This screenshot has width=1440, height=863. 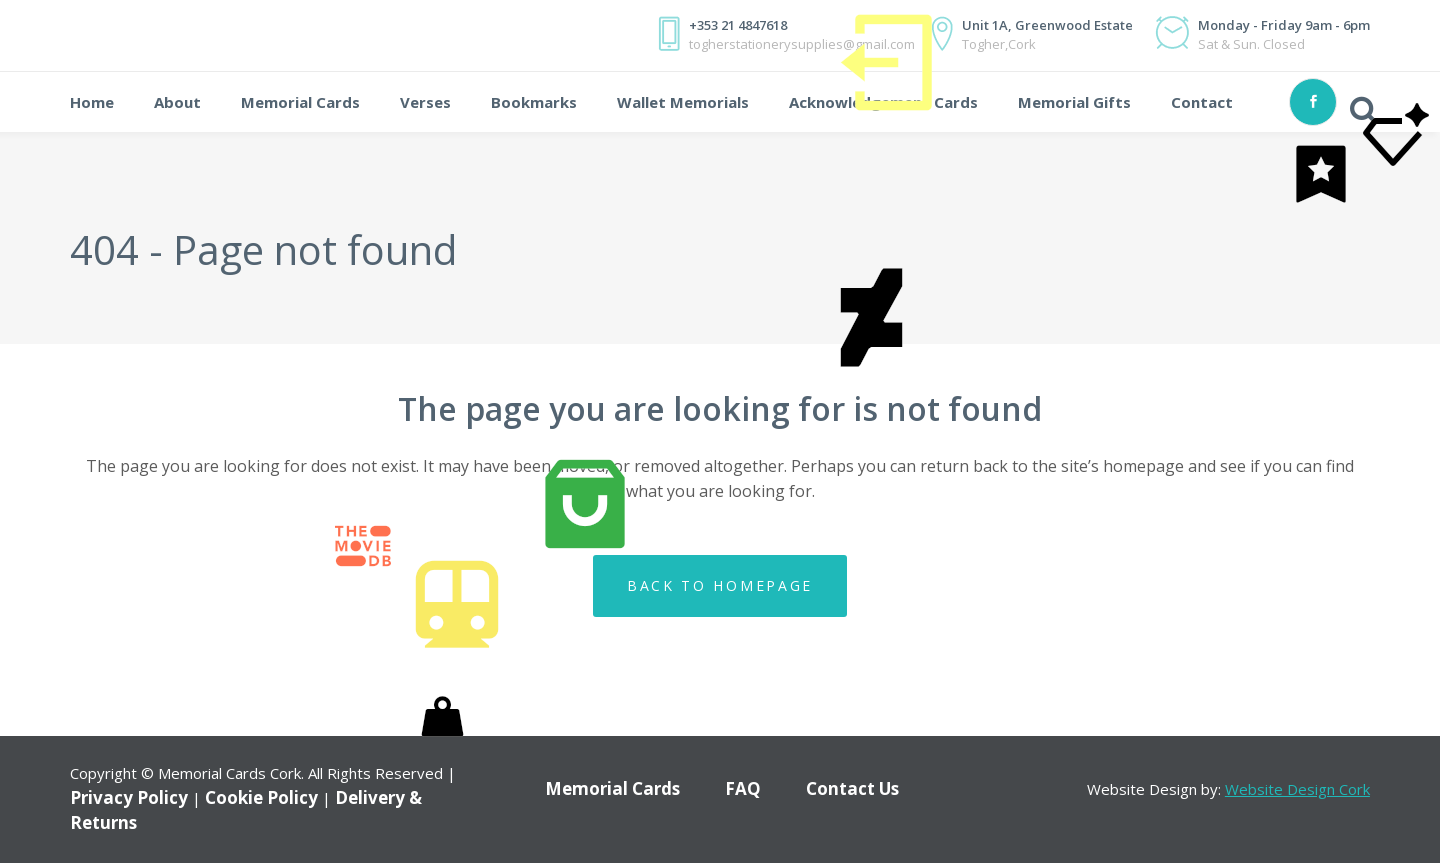 What do you see at coordinates (893, 62) in the screenshot?
I see `log out of your account` at bounding box center [893, 62].